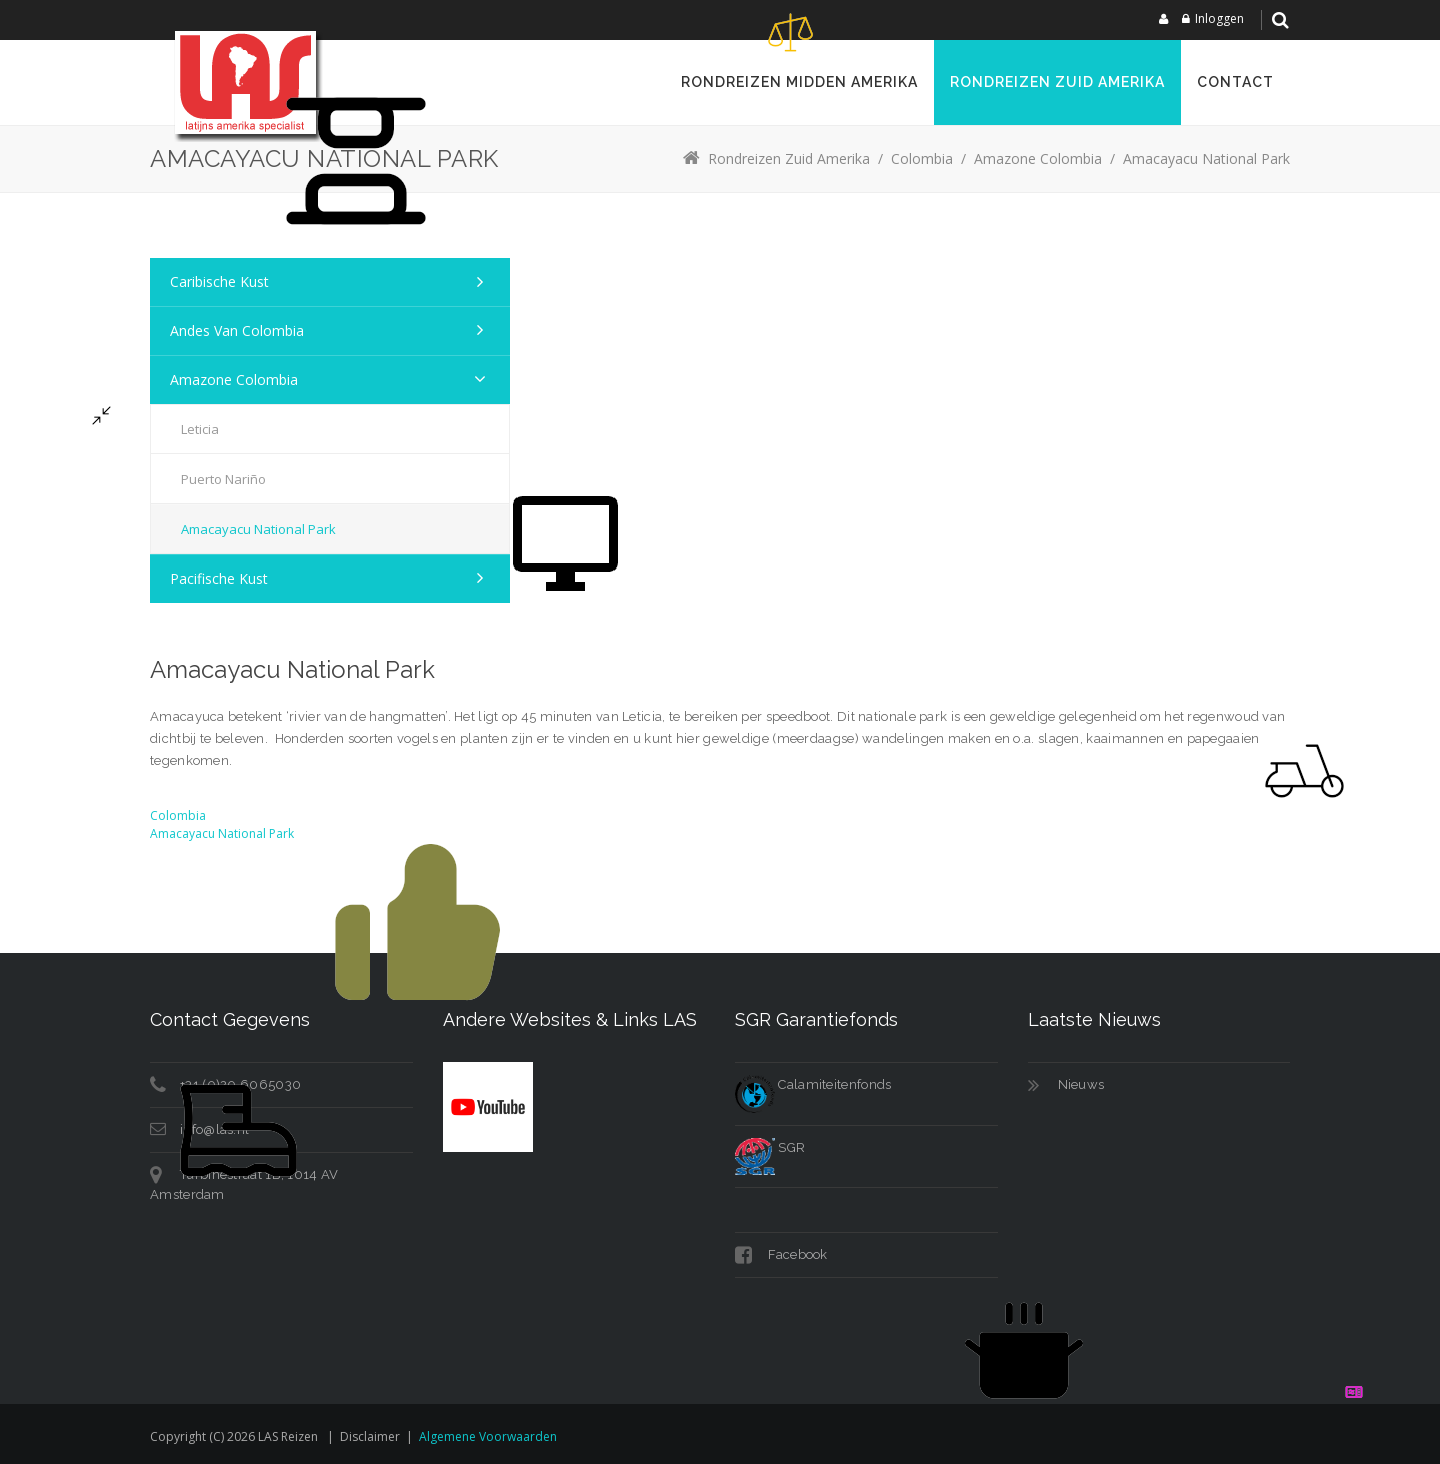 The width and height of the screenshot is (1440, 1464). Describe the element at coordinates (790, 32) in the screenshot. I see `compare items or options` at that location.